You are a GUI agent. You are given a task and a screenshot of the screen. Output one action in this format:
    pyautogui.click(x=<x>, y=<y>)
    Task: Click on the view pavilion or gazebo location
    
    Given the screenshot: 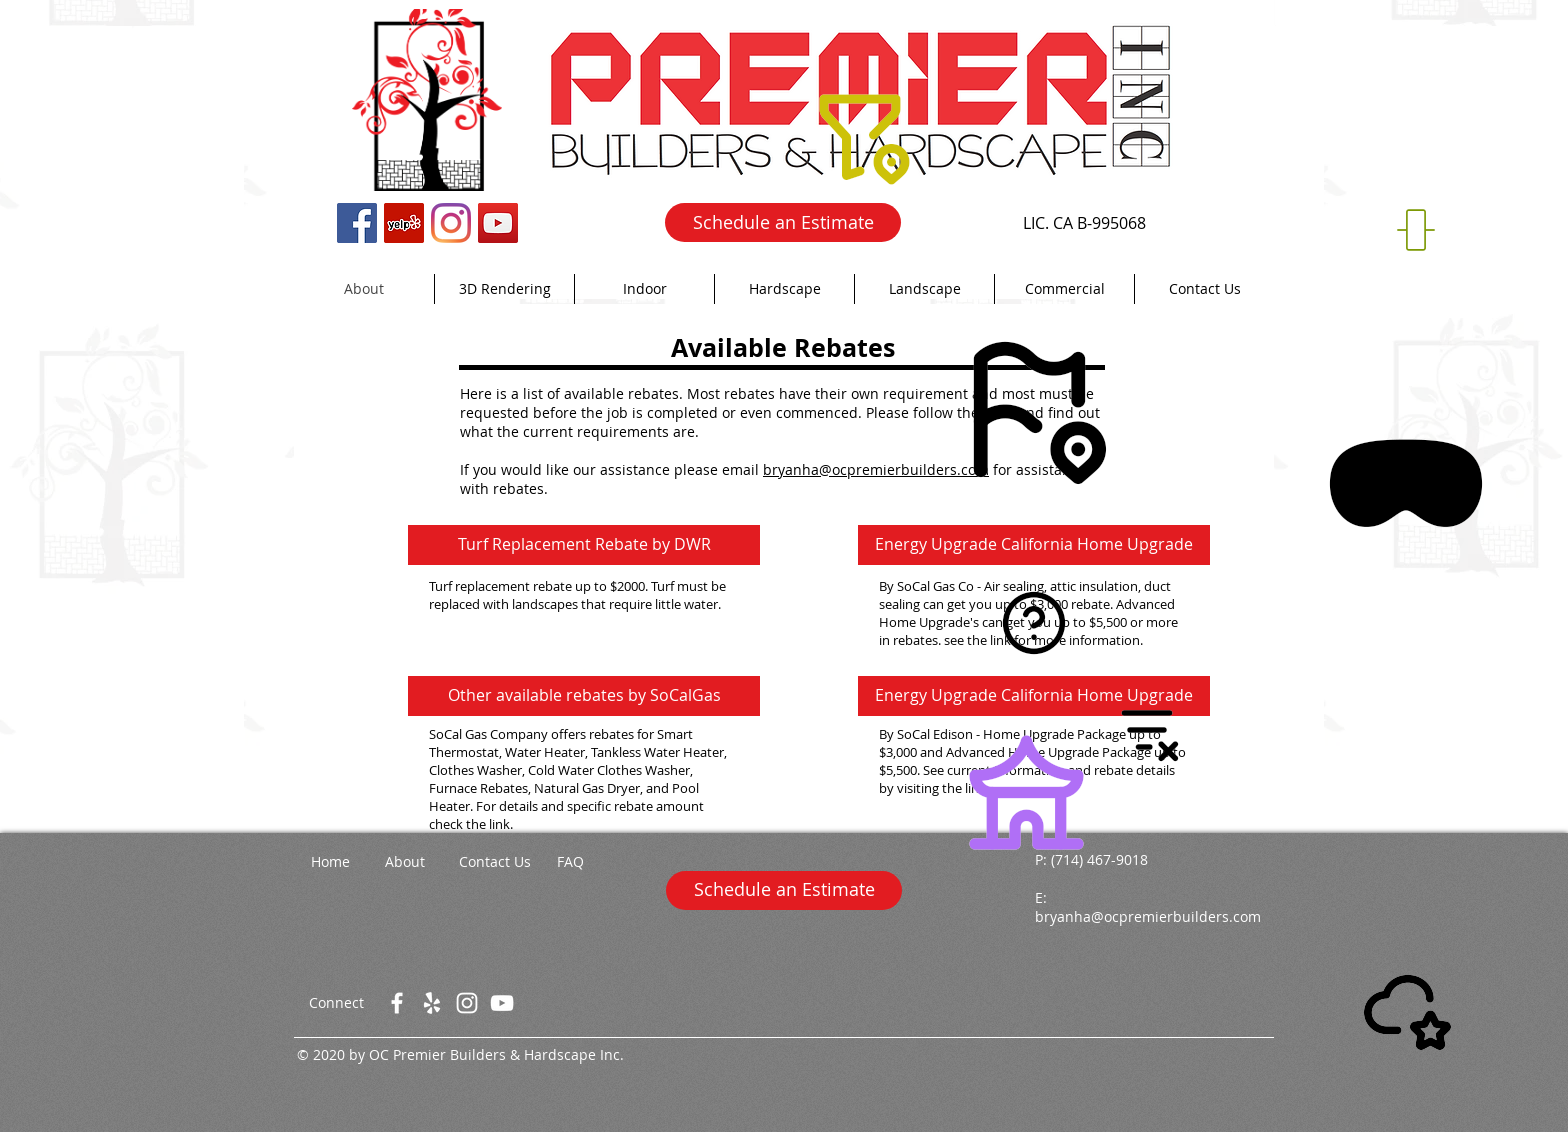 What is the action you would take?
    pyautogui.click(x=1026, y=792)
    